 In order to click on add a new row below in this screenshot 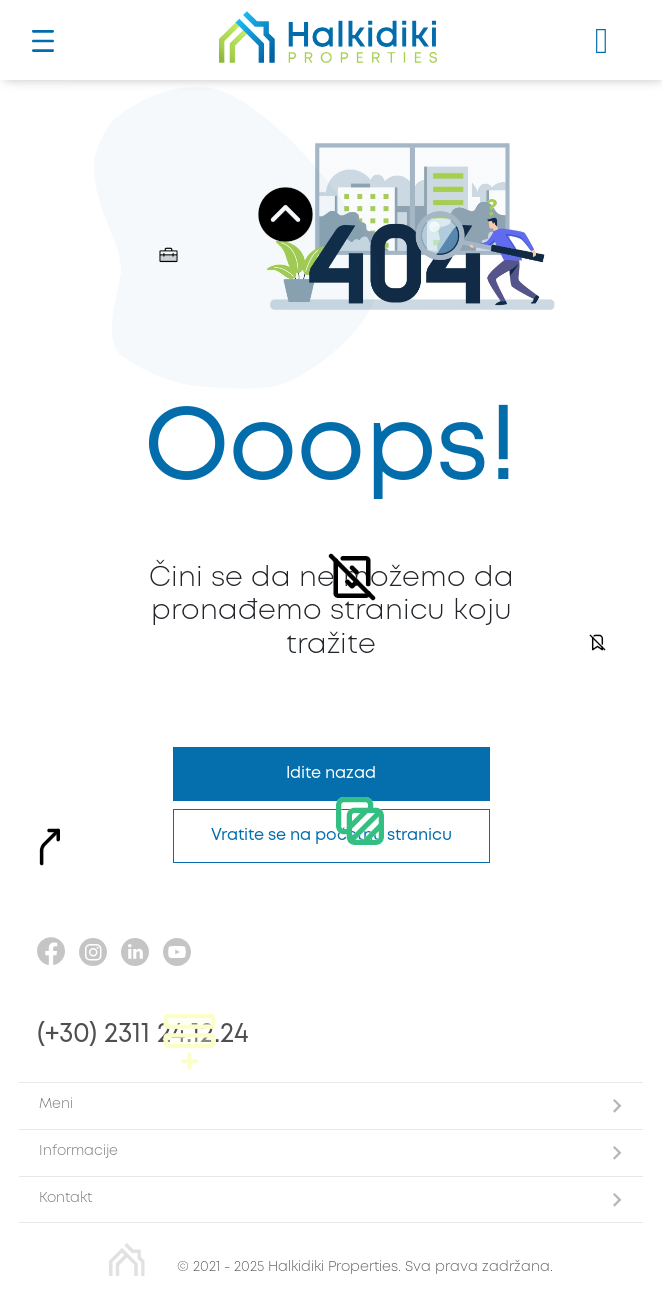, I will do `click(189, 1037)`.